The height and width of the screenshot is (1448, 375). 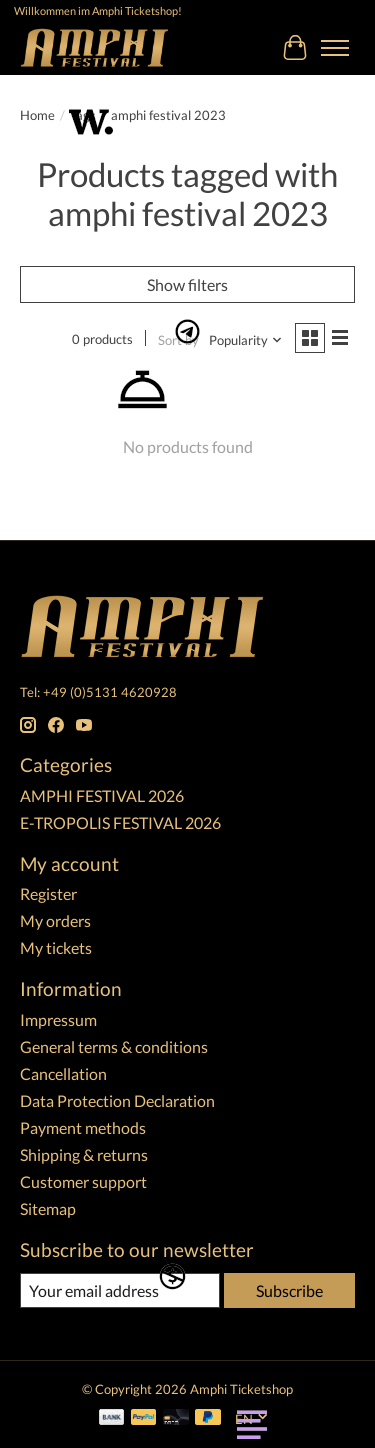 What do you see at coordinates (172, 1276) in the screenshot?
I see `indicates non-commercial license restrictions` at bounding box center [172, 1276].